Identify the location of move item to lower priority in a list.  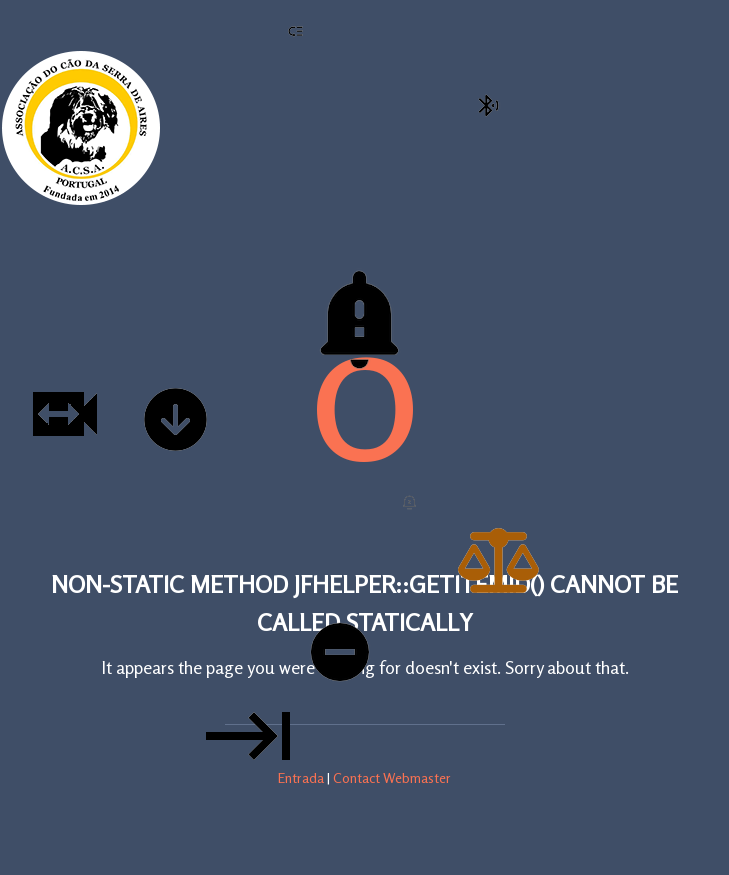
(295, 31).